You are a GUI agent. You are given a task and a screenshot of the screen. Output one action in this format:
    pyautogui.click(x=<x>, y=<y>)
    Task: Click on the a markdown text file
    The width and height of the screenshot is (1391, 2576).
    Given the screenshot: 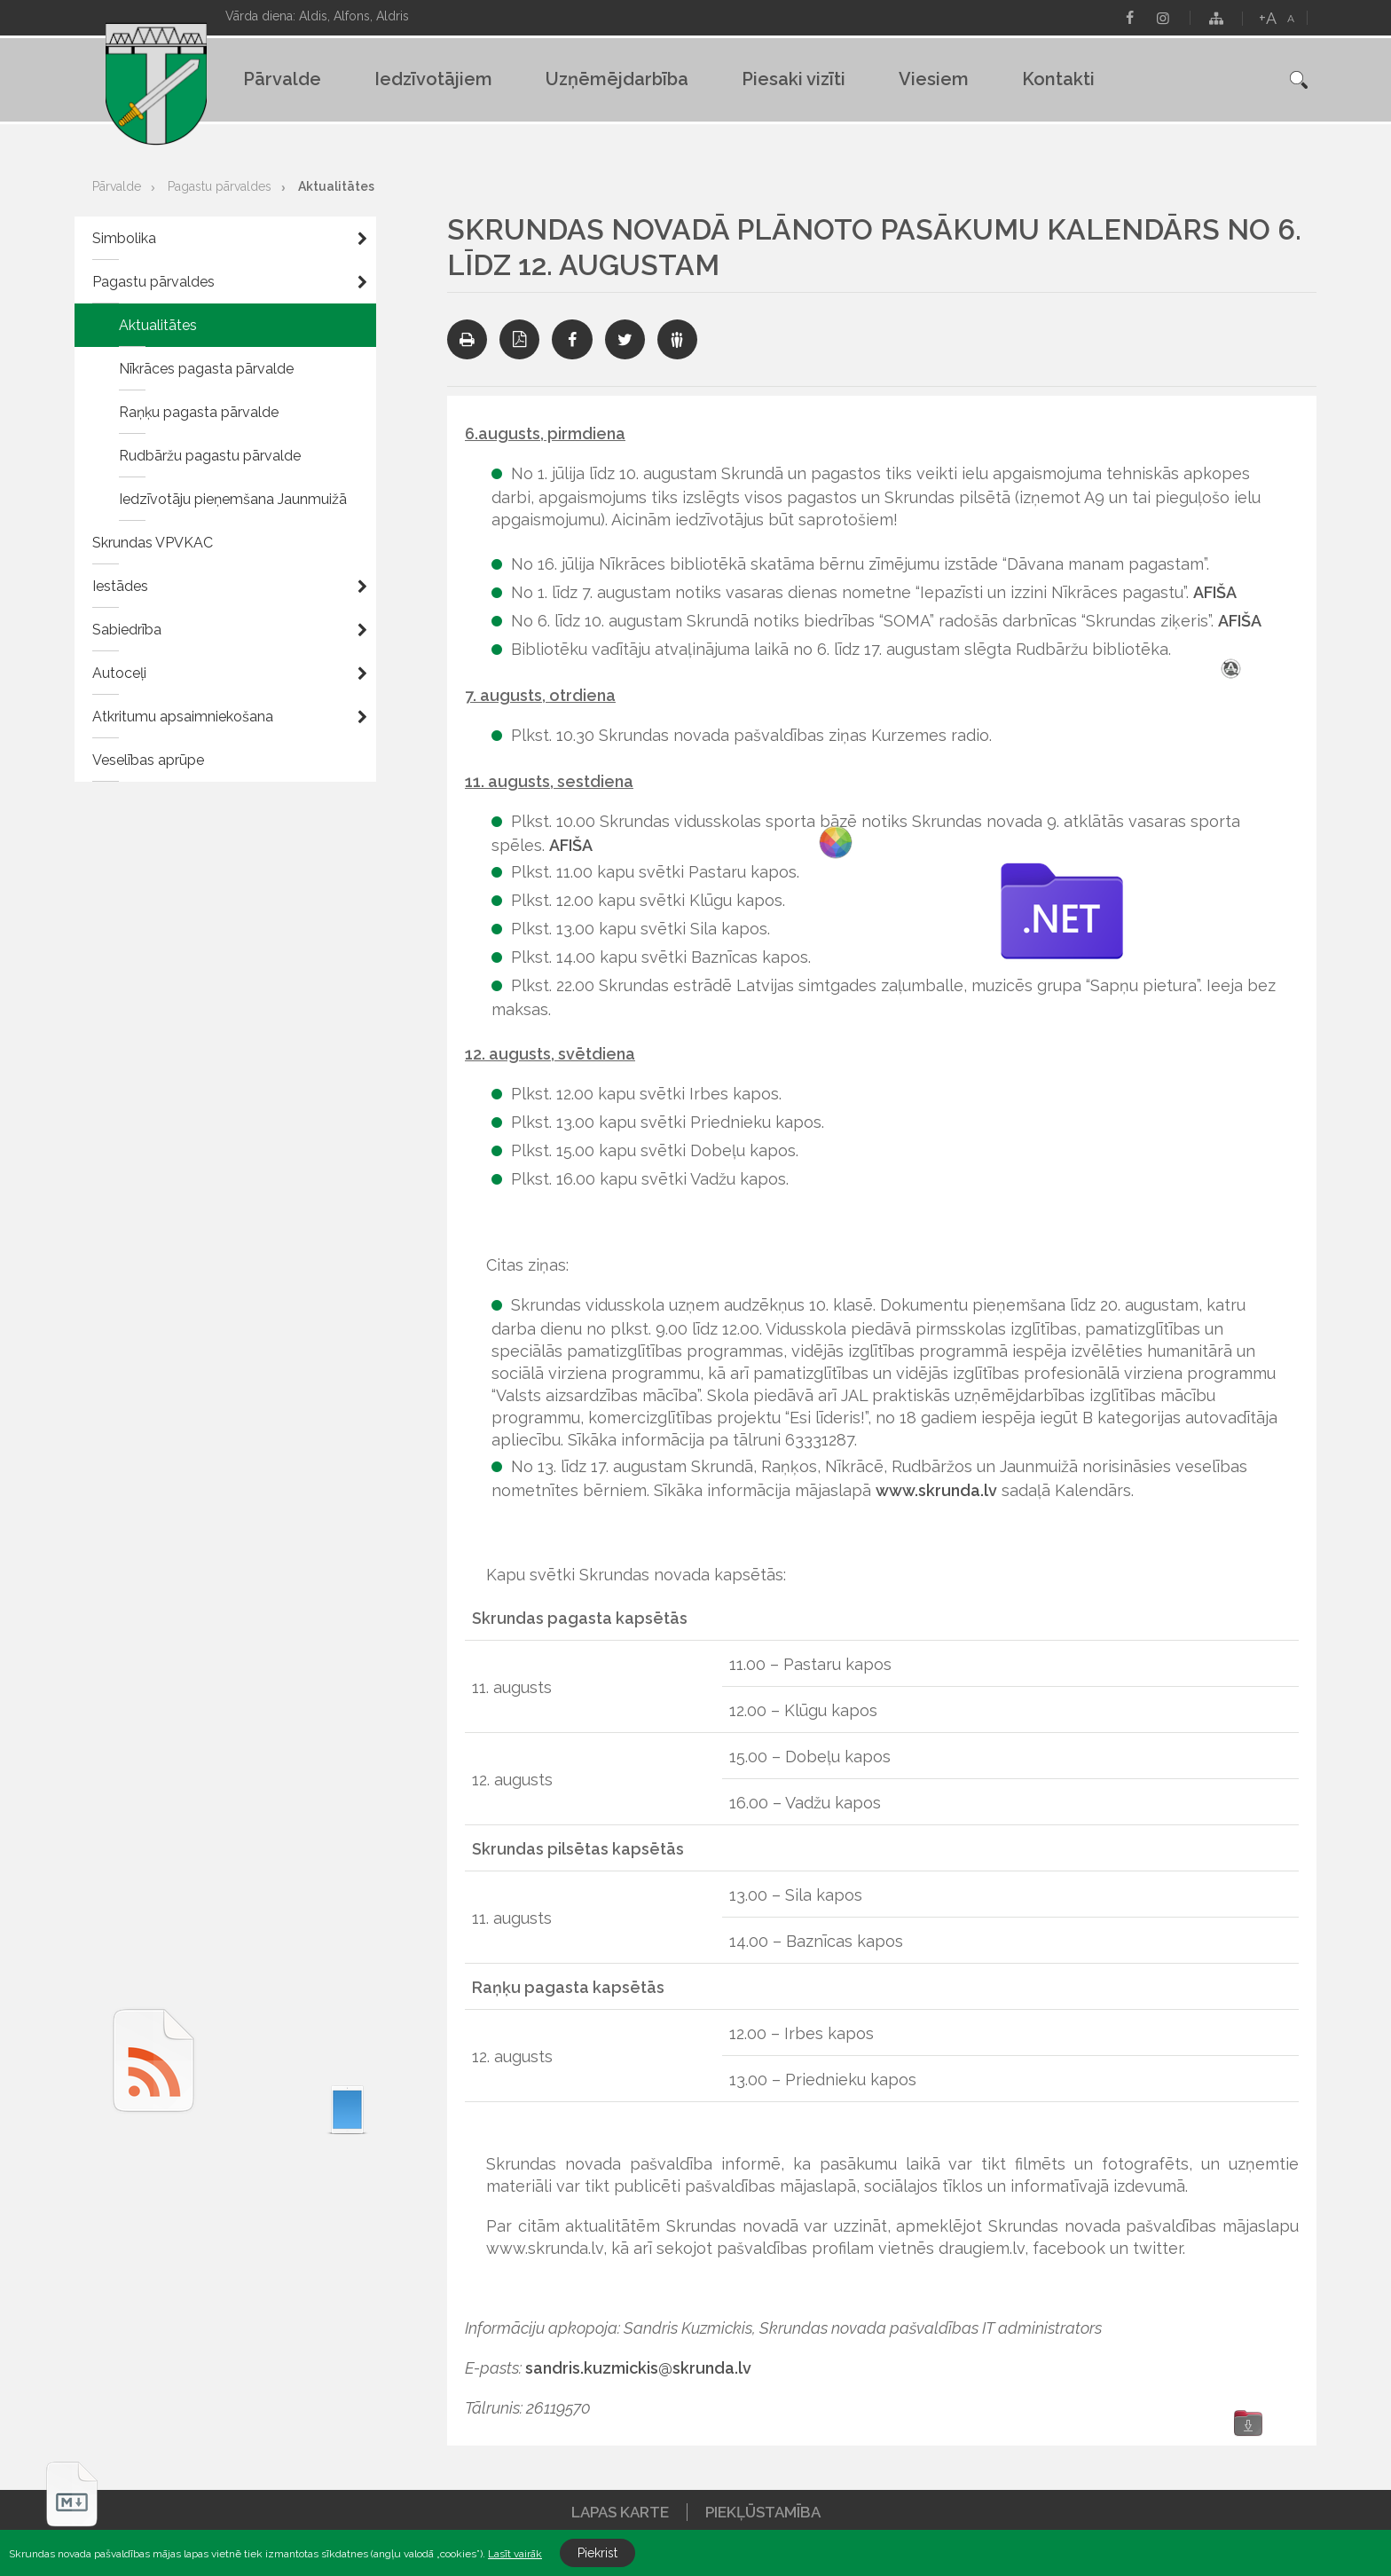 What is the action you would take?
    pyautogui.click(x=72, y=2494)
    